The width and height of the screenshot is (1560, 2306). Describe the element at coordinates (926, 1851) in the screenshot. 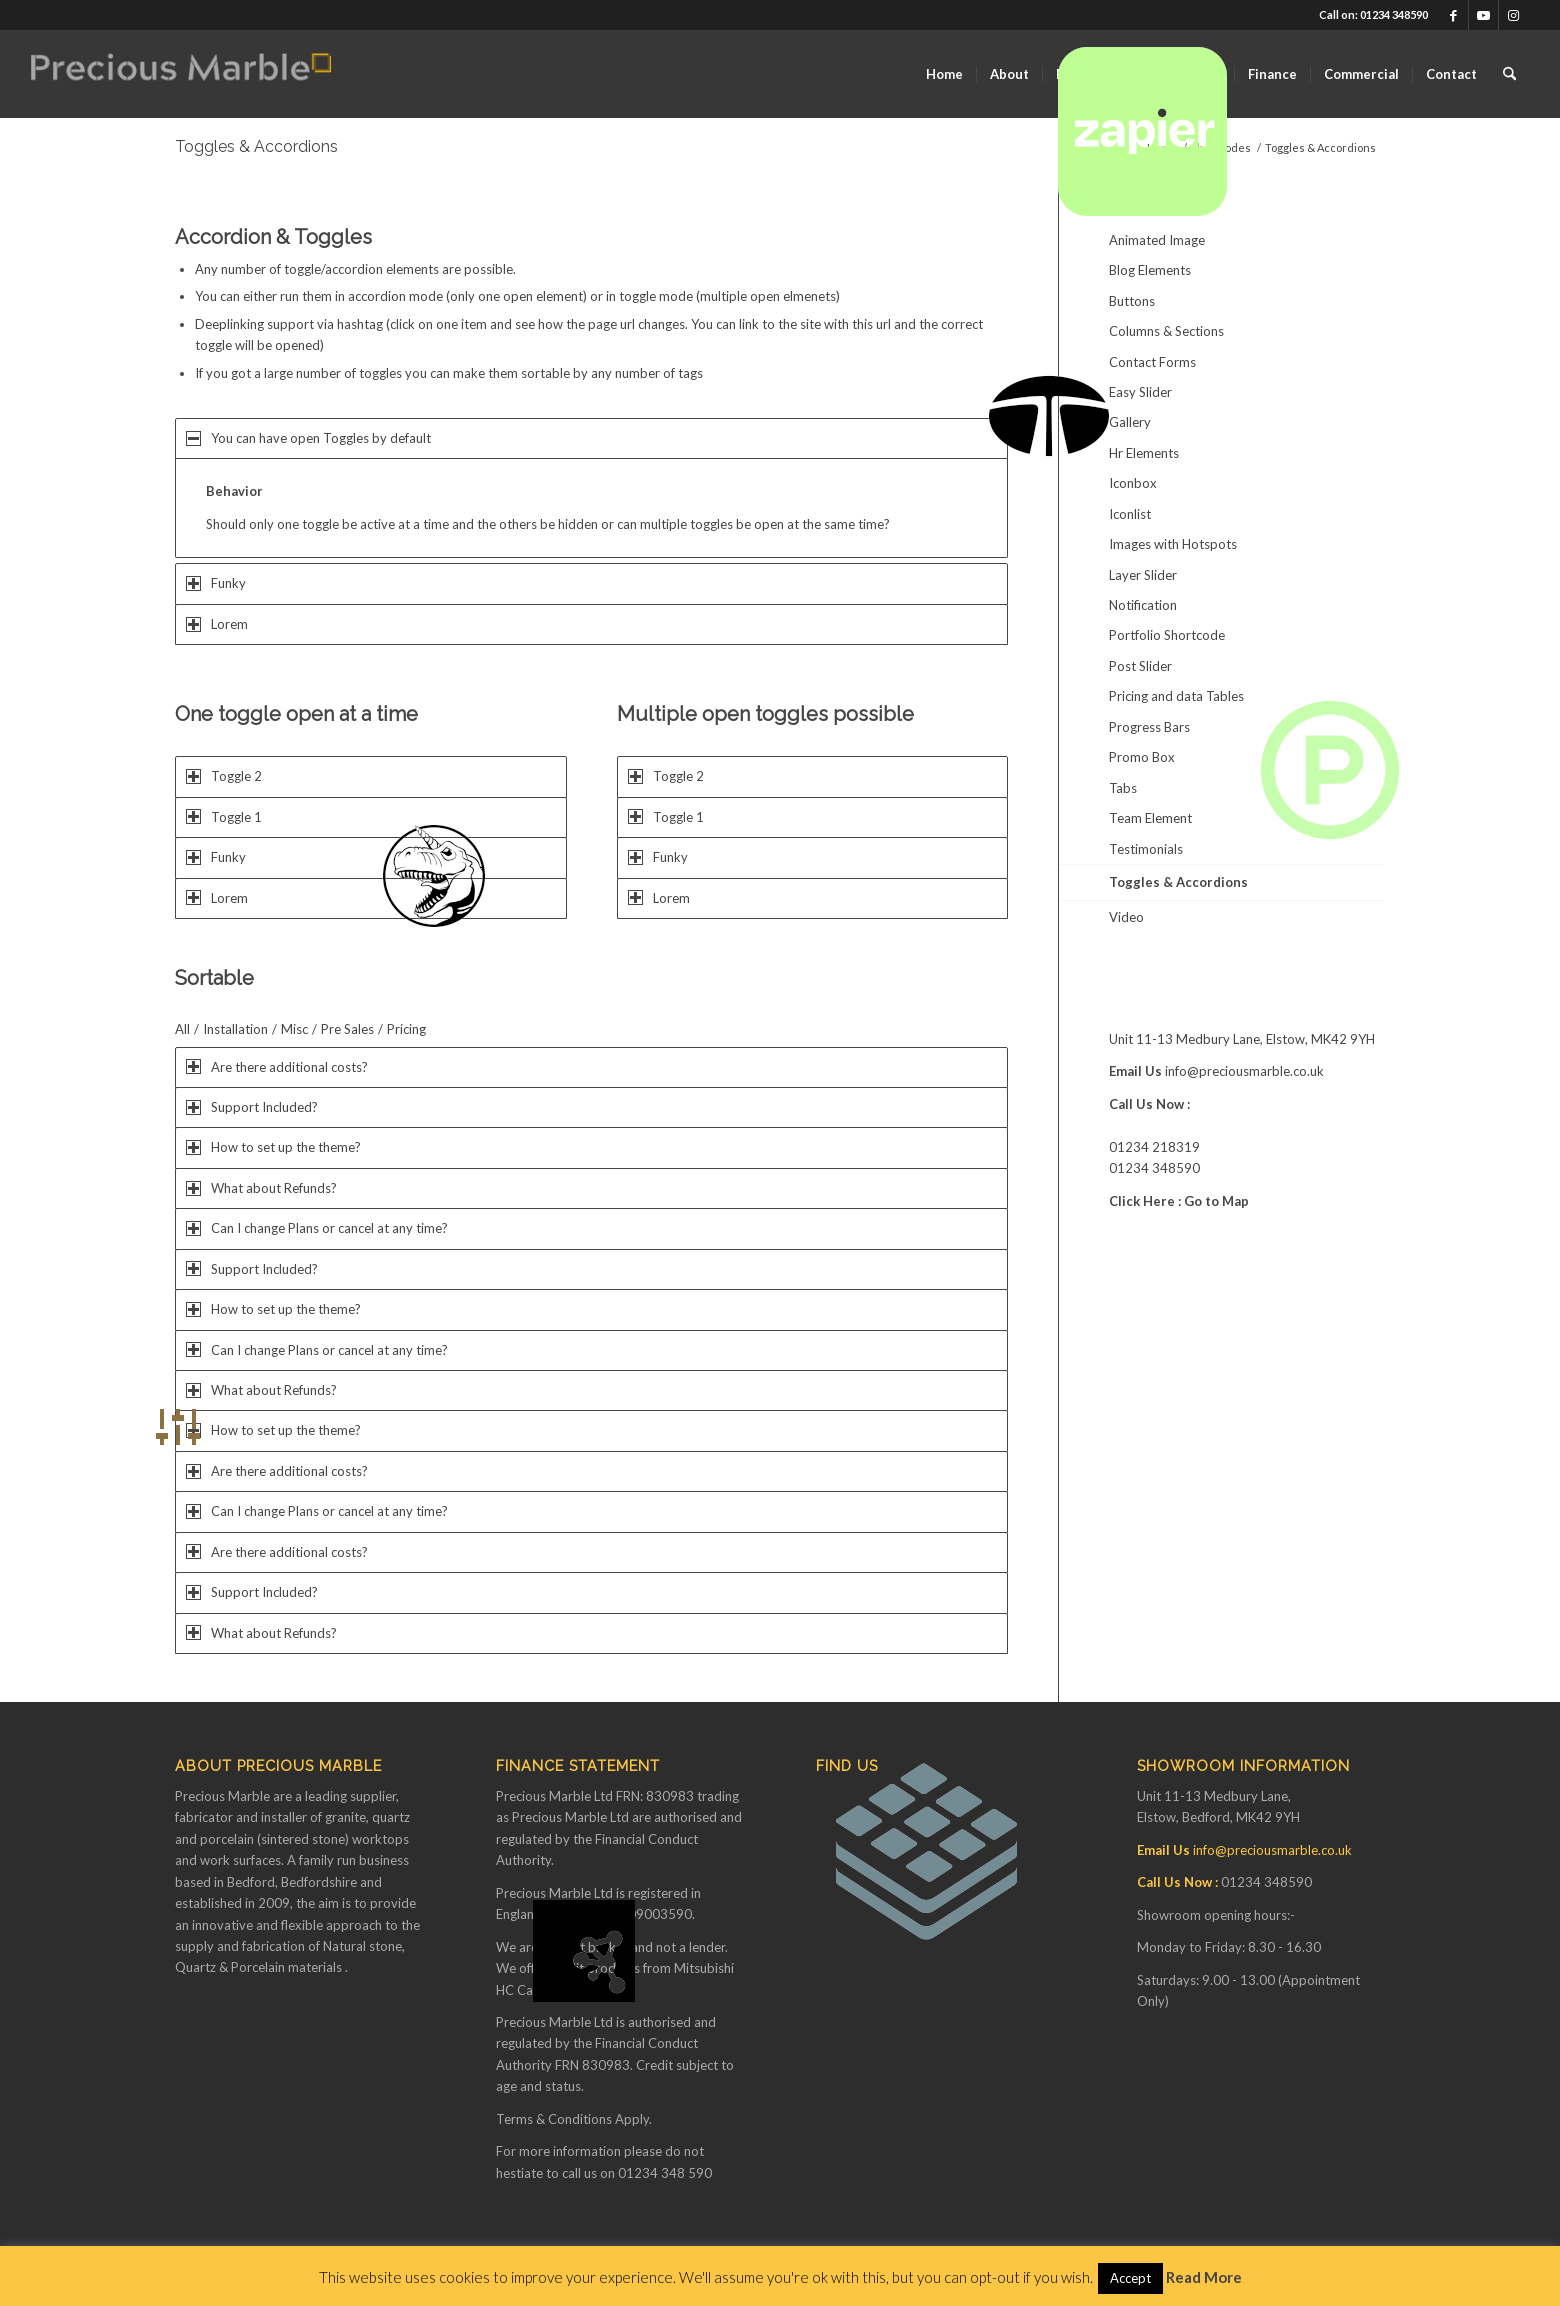

I see `open torizon platform dashboard` at that location.